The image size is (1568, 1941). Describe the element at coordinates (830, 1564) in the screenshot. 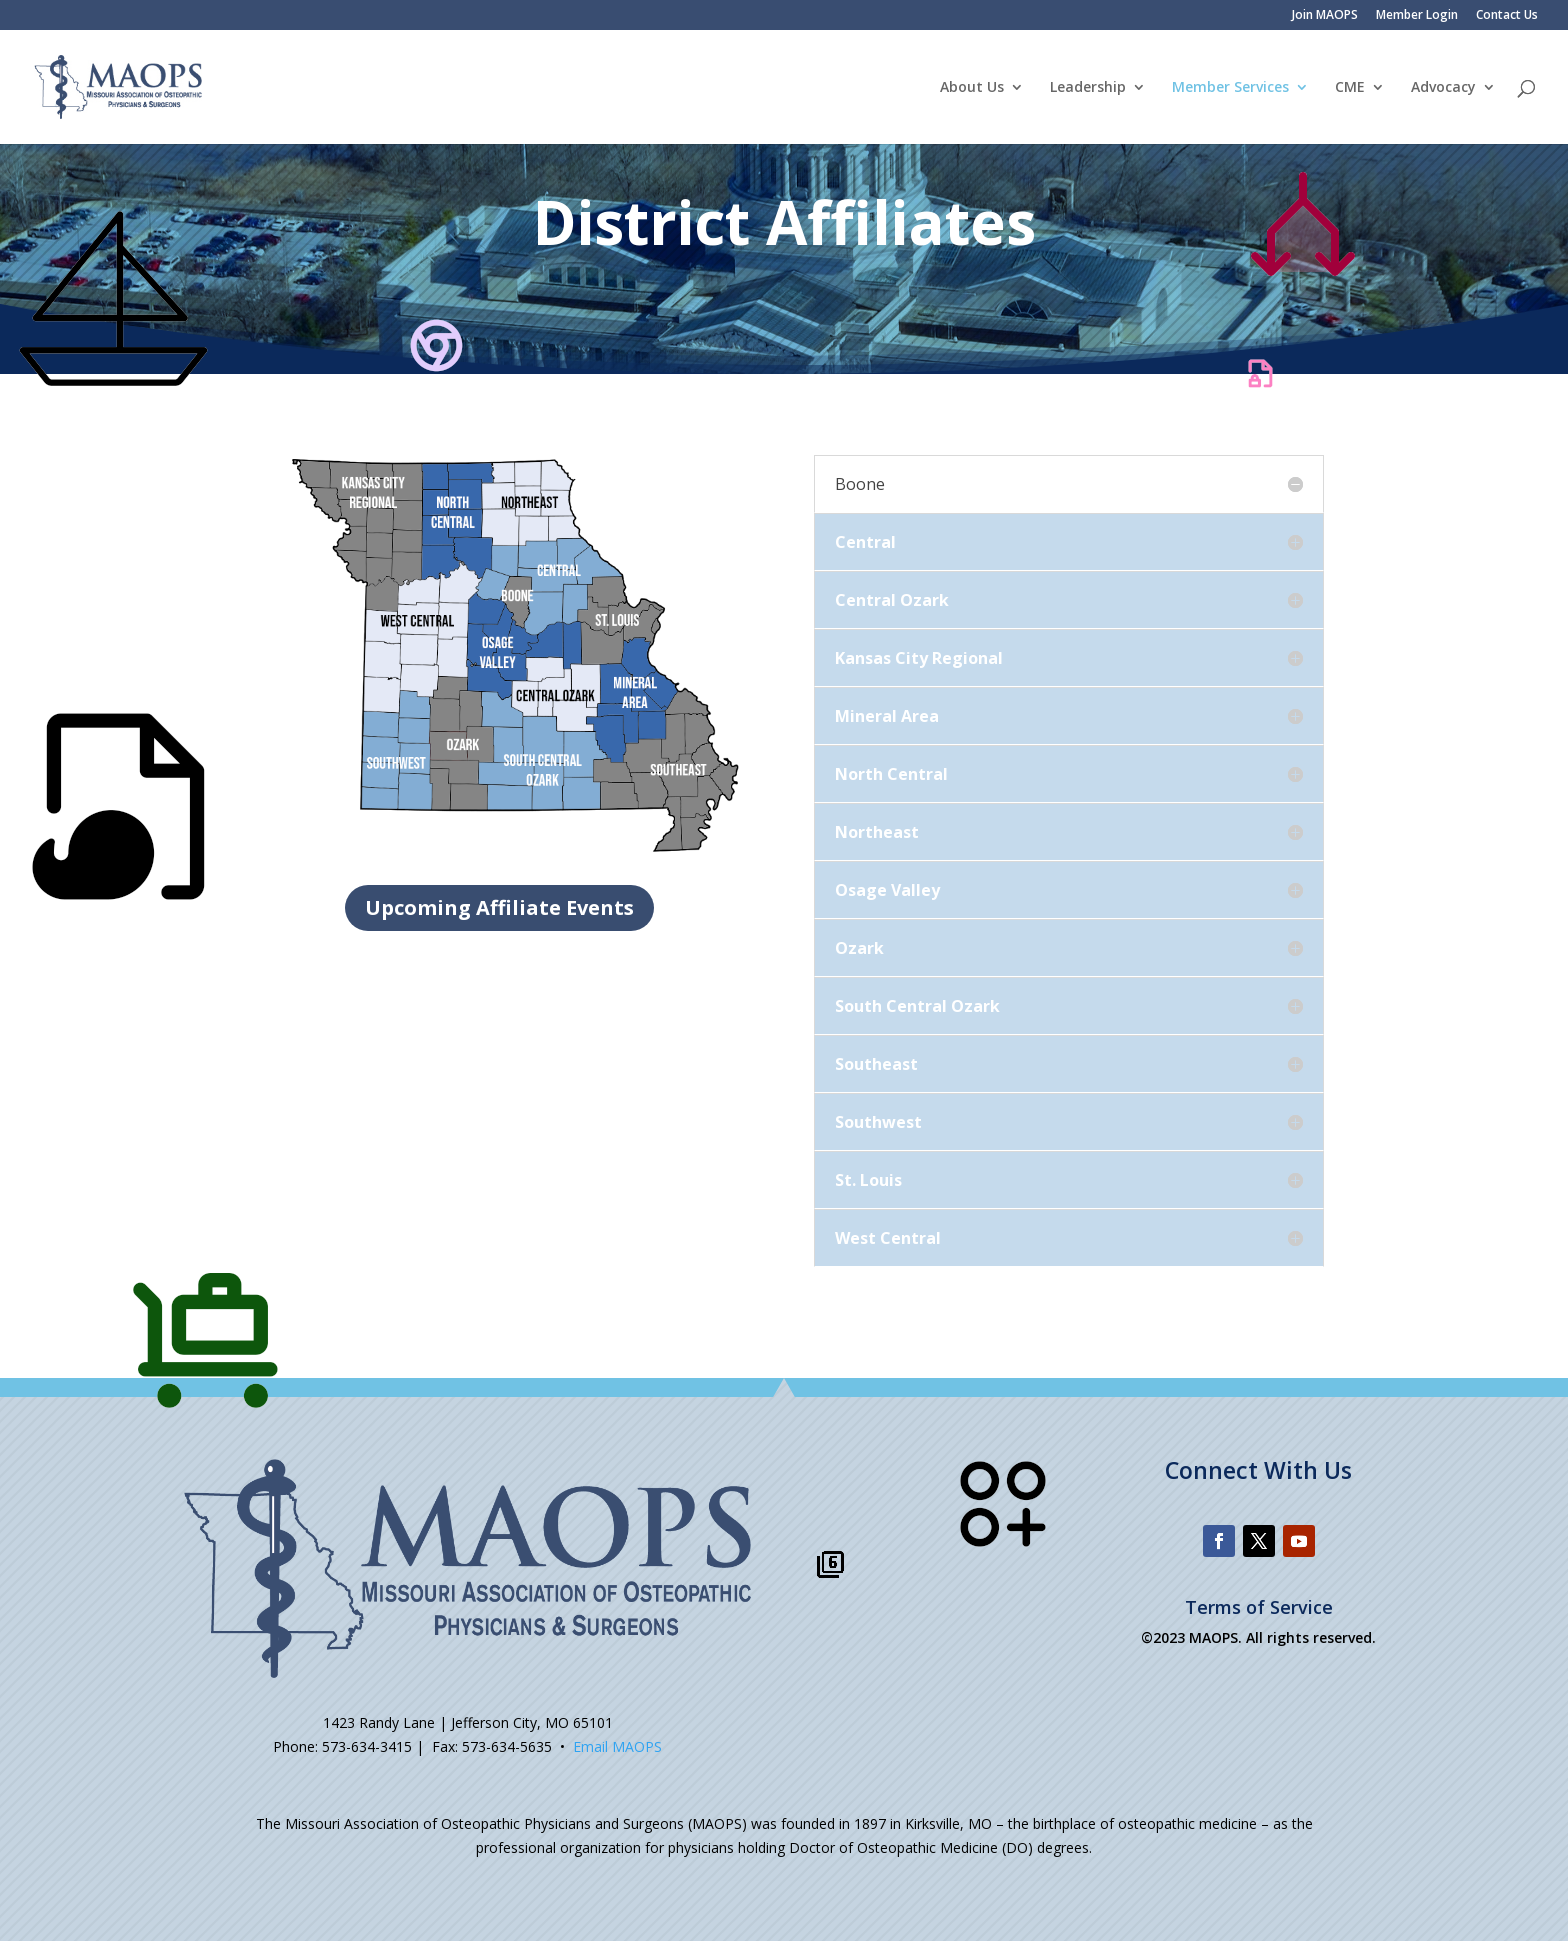

I see `indicates 6 items selected or filtered` at that location.